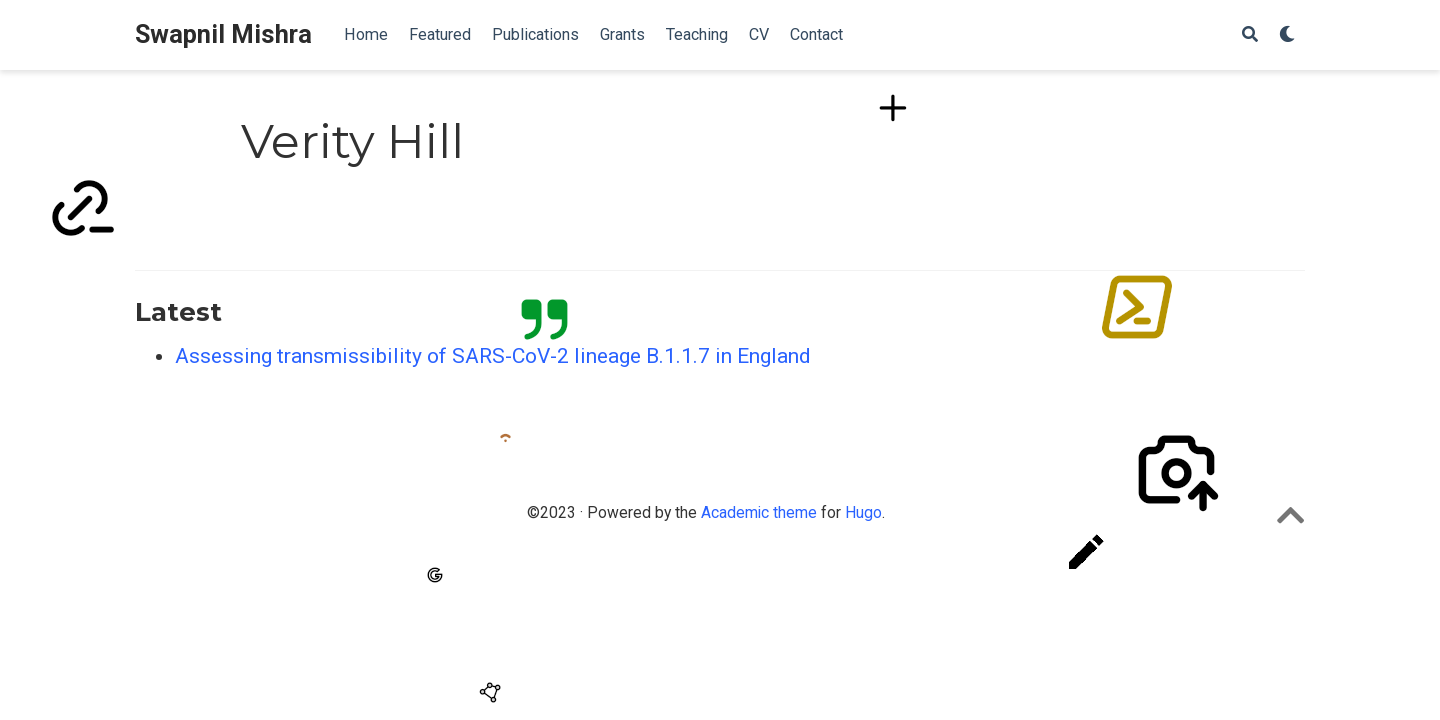 This screenshot has width=1440, height=720. I want to click on open powershell terminal, so click(1137, 307).